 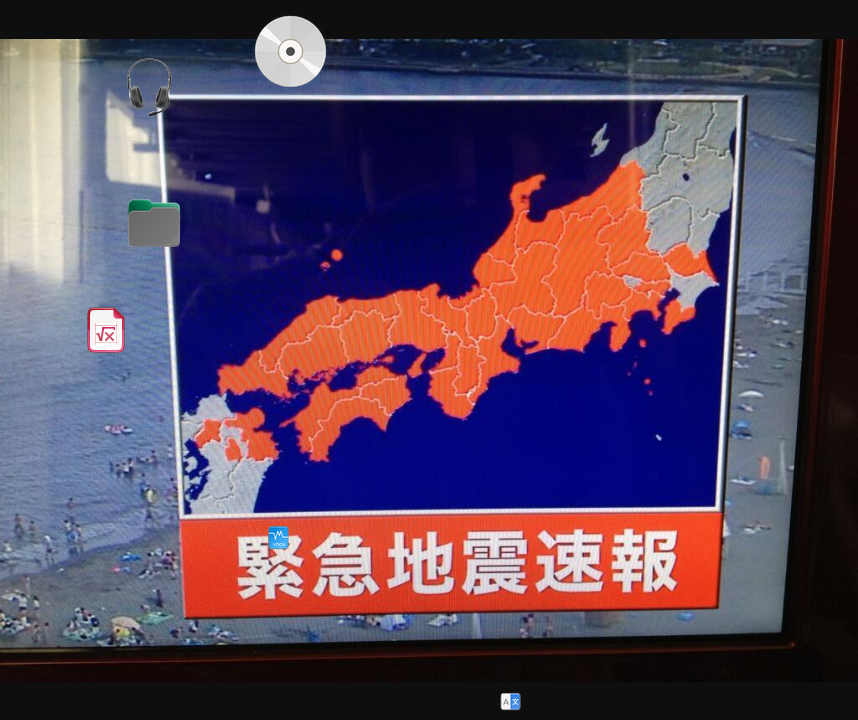 I want to click on access DVD drive or optical disc contents, so click(x=290, y=51).